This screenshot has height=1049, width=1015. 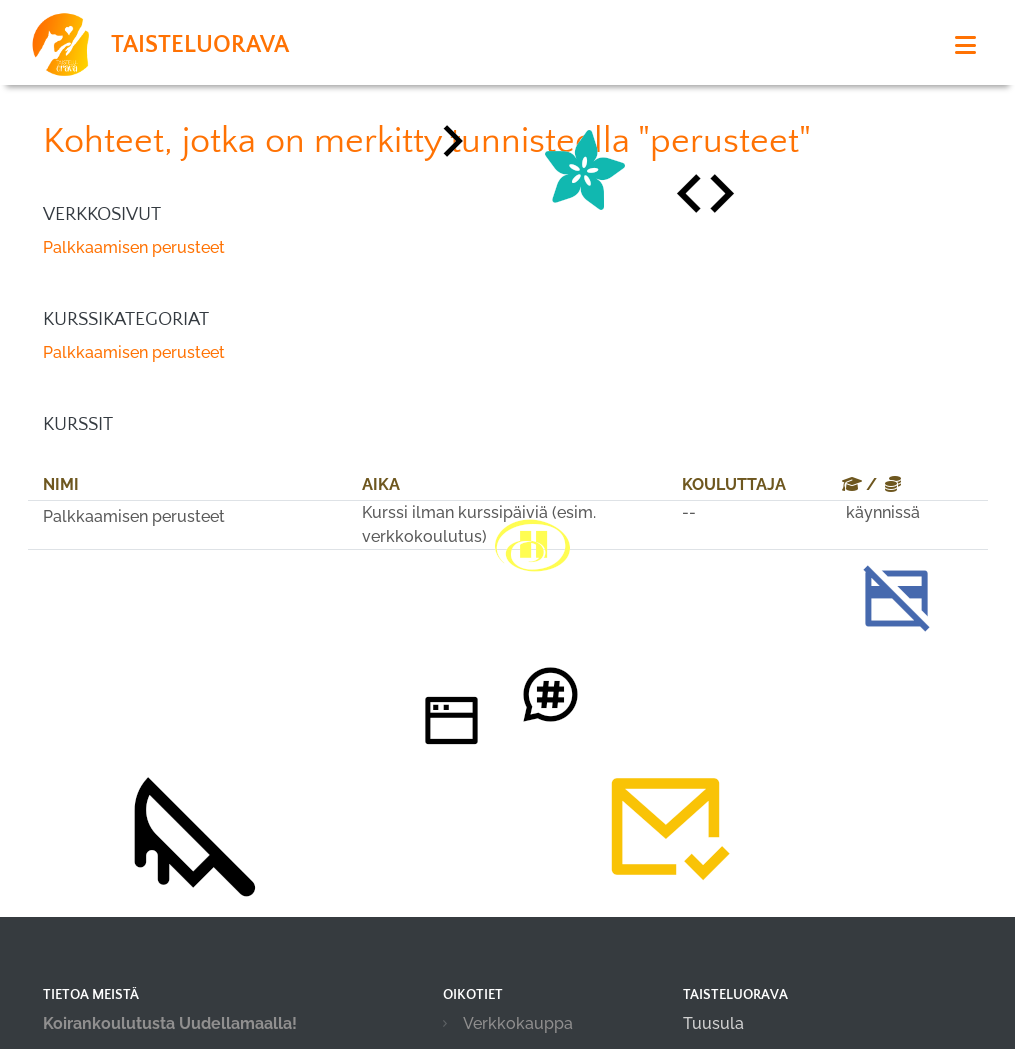 I want to click on visit the Adafruit website or store, so click(x=585, y=170).